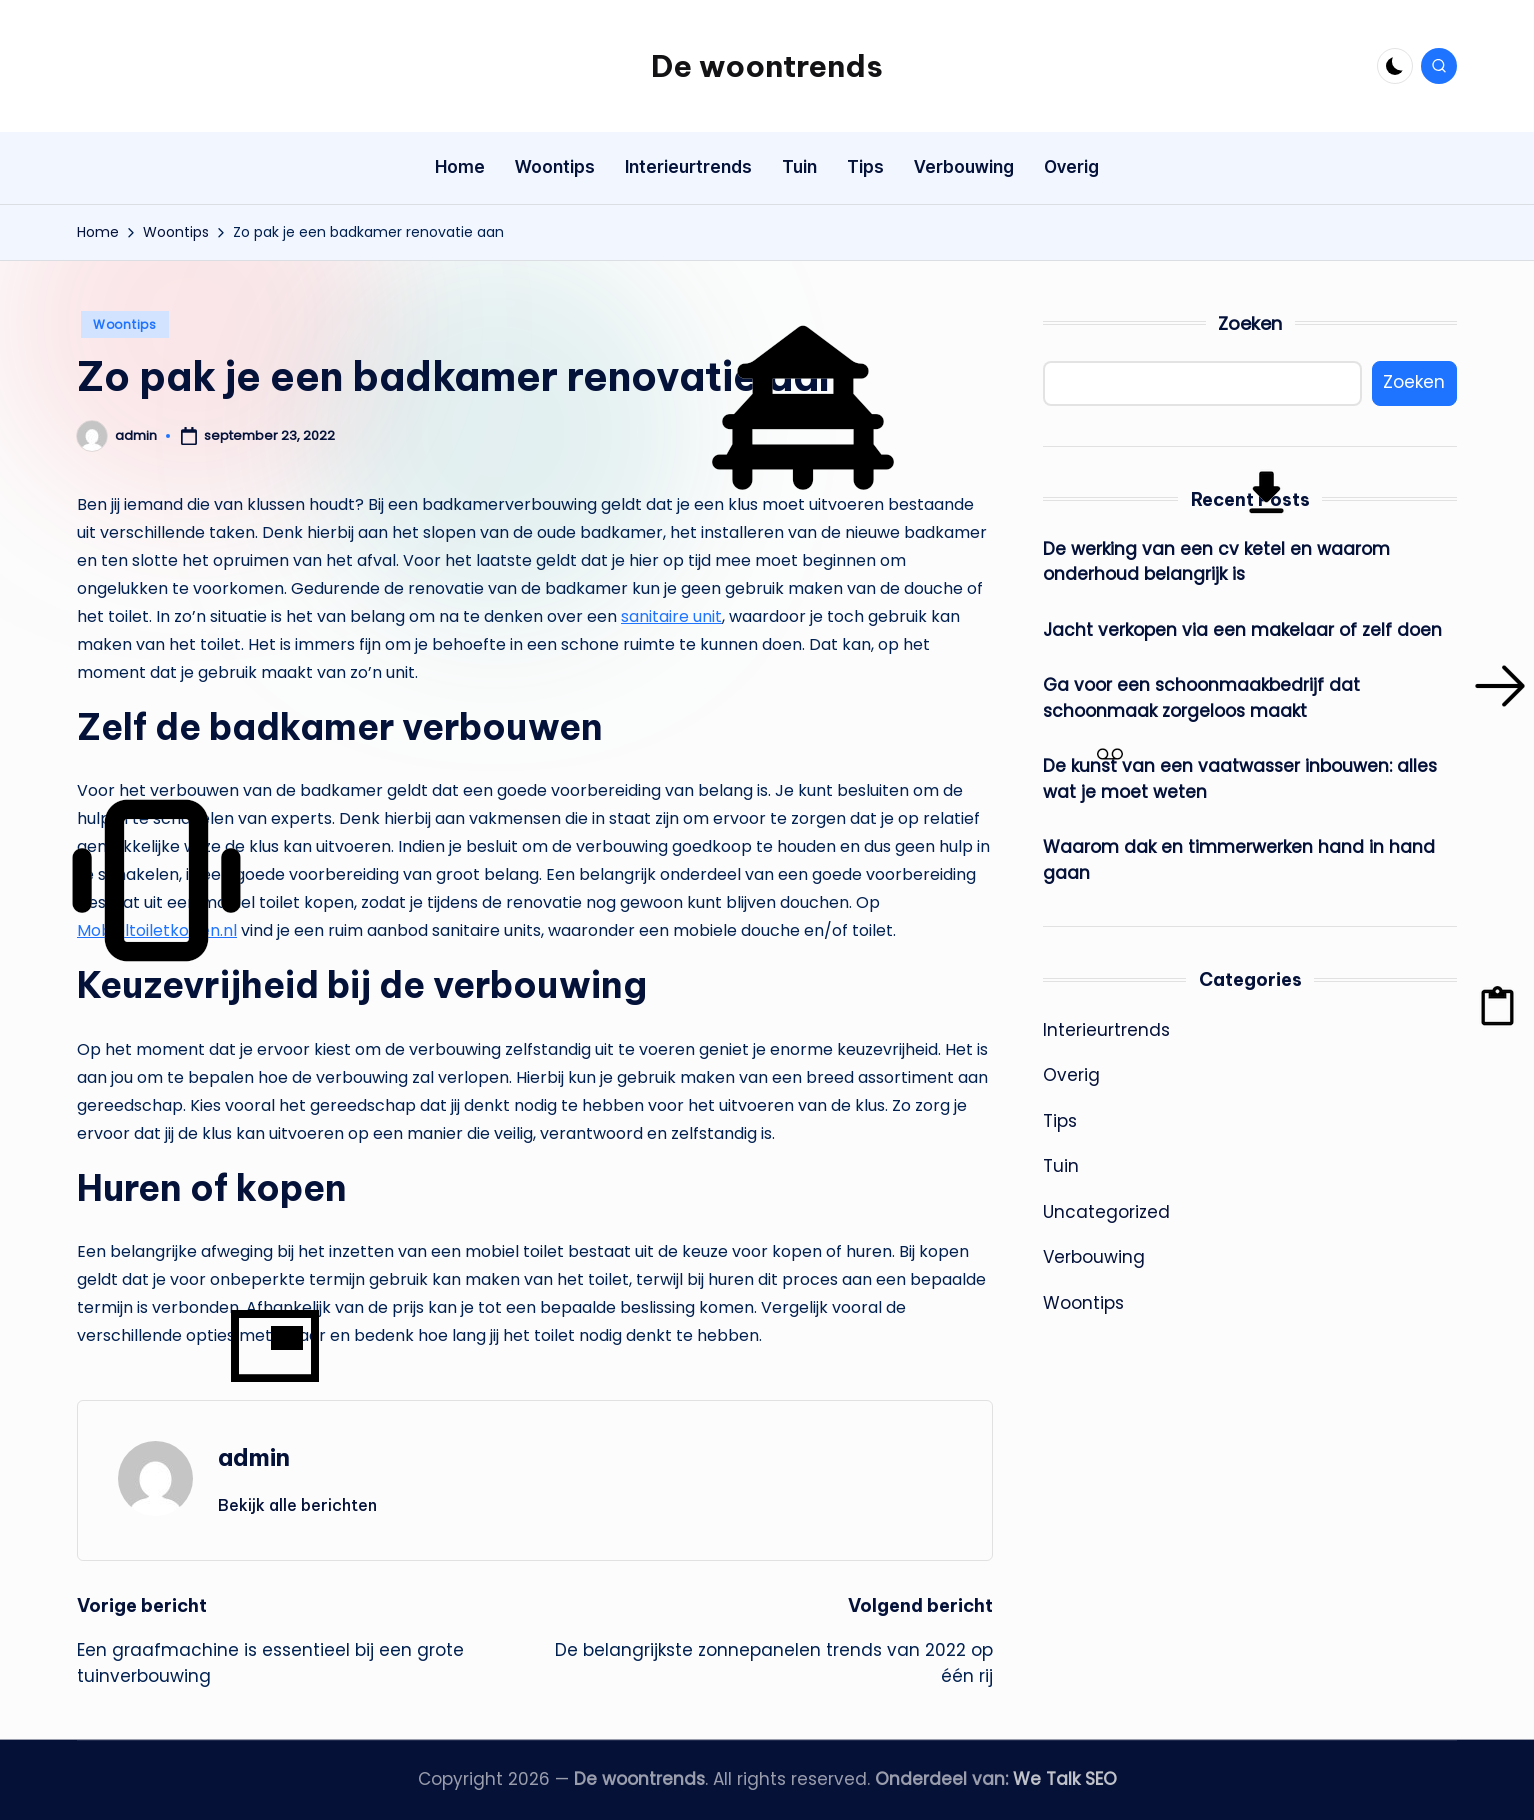 Image resolution: width=1534 pixels, height=1820 pixels. What do you see at coordinates (803, 409) in the screenshot?
I see `indicates a buddhist temple or vihara location` at bounding box center [803, 409].